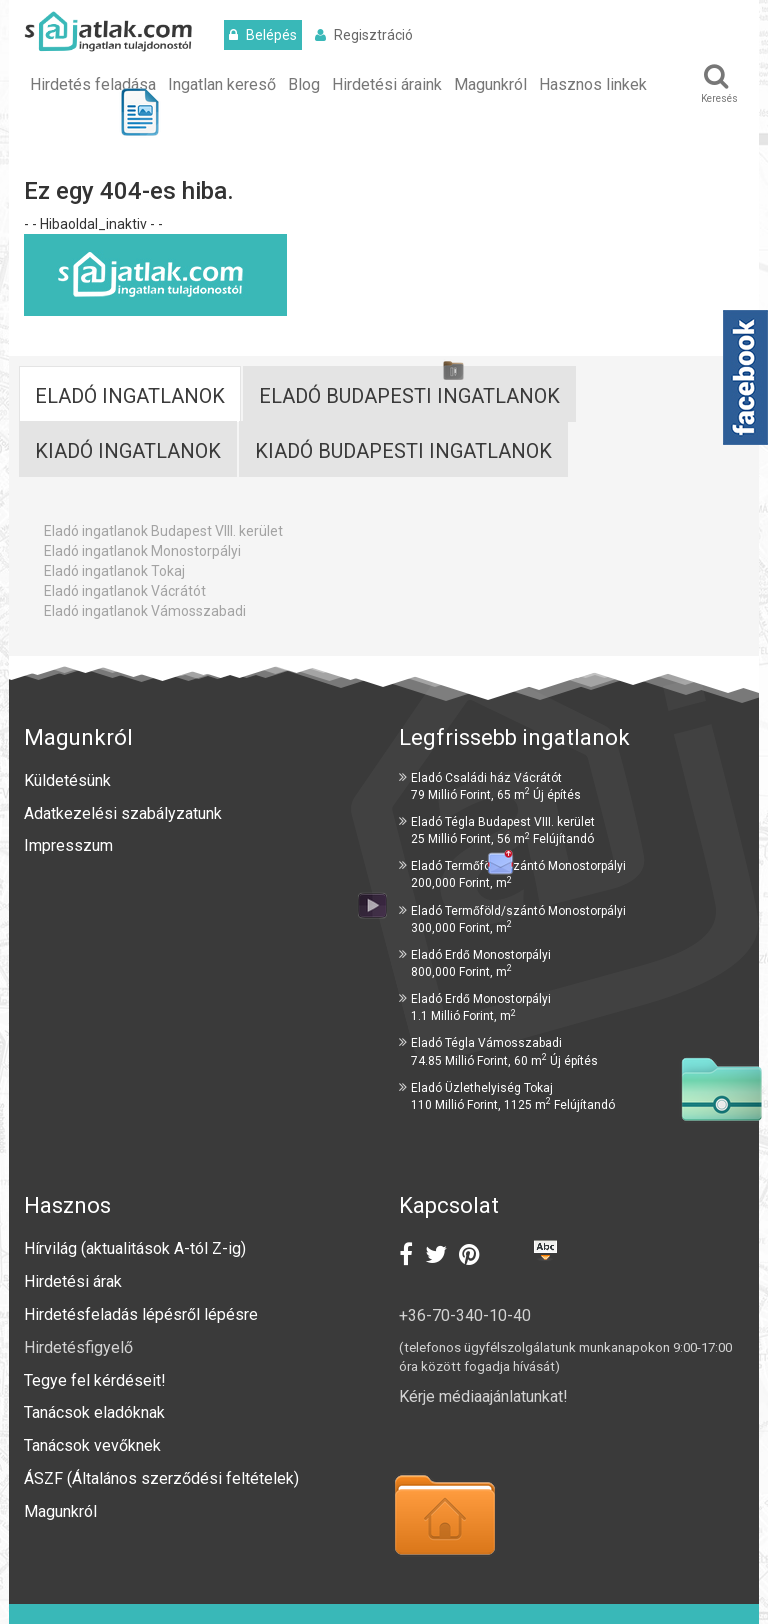 The height and width of the screenshot is (1624, 768). Describe the element at coordinates (445, 1515) in the screenshot. I see `access your home folder` at that location.